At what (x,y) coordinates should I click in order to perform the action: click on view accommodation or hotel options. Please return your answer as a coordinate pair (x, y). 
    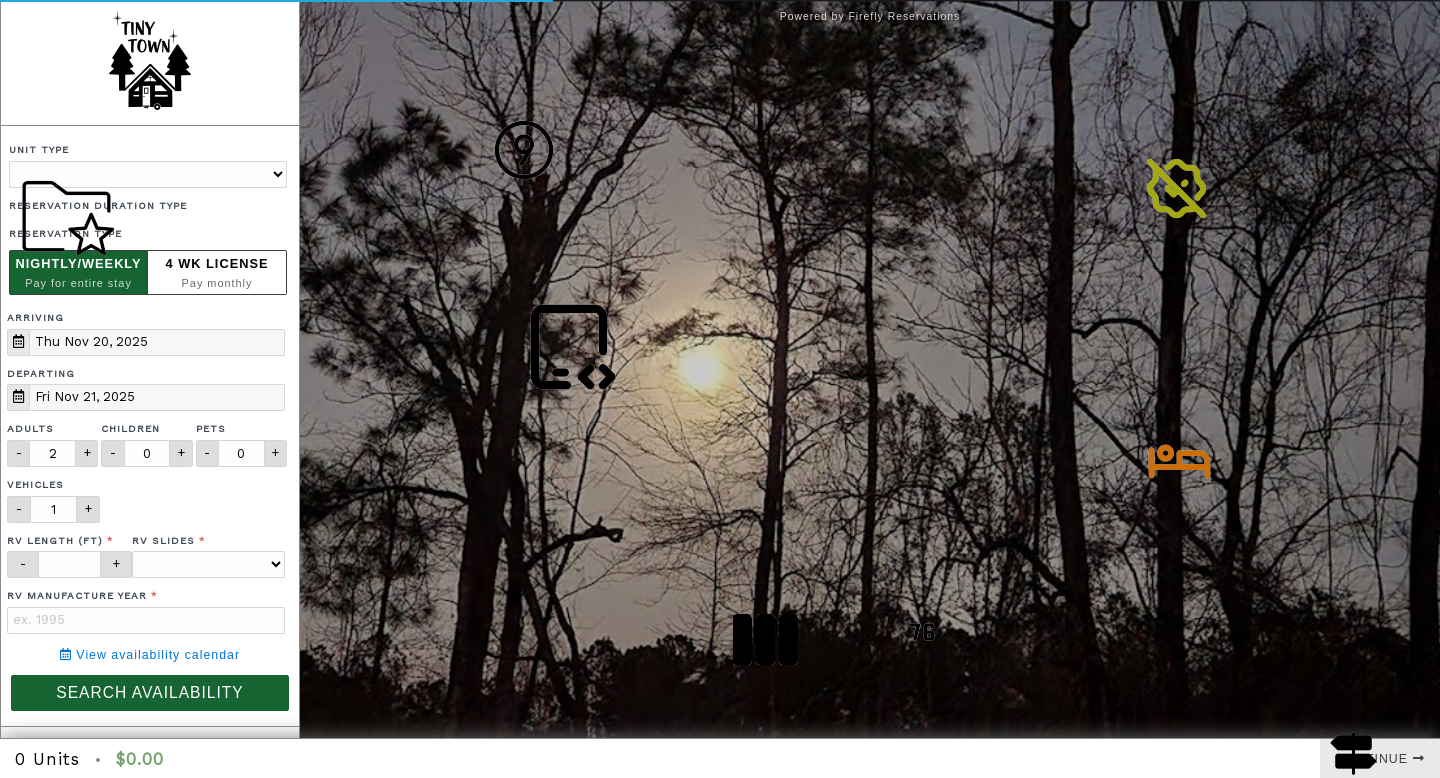
    Looking at the image, I should click on (1179, 461).